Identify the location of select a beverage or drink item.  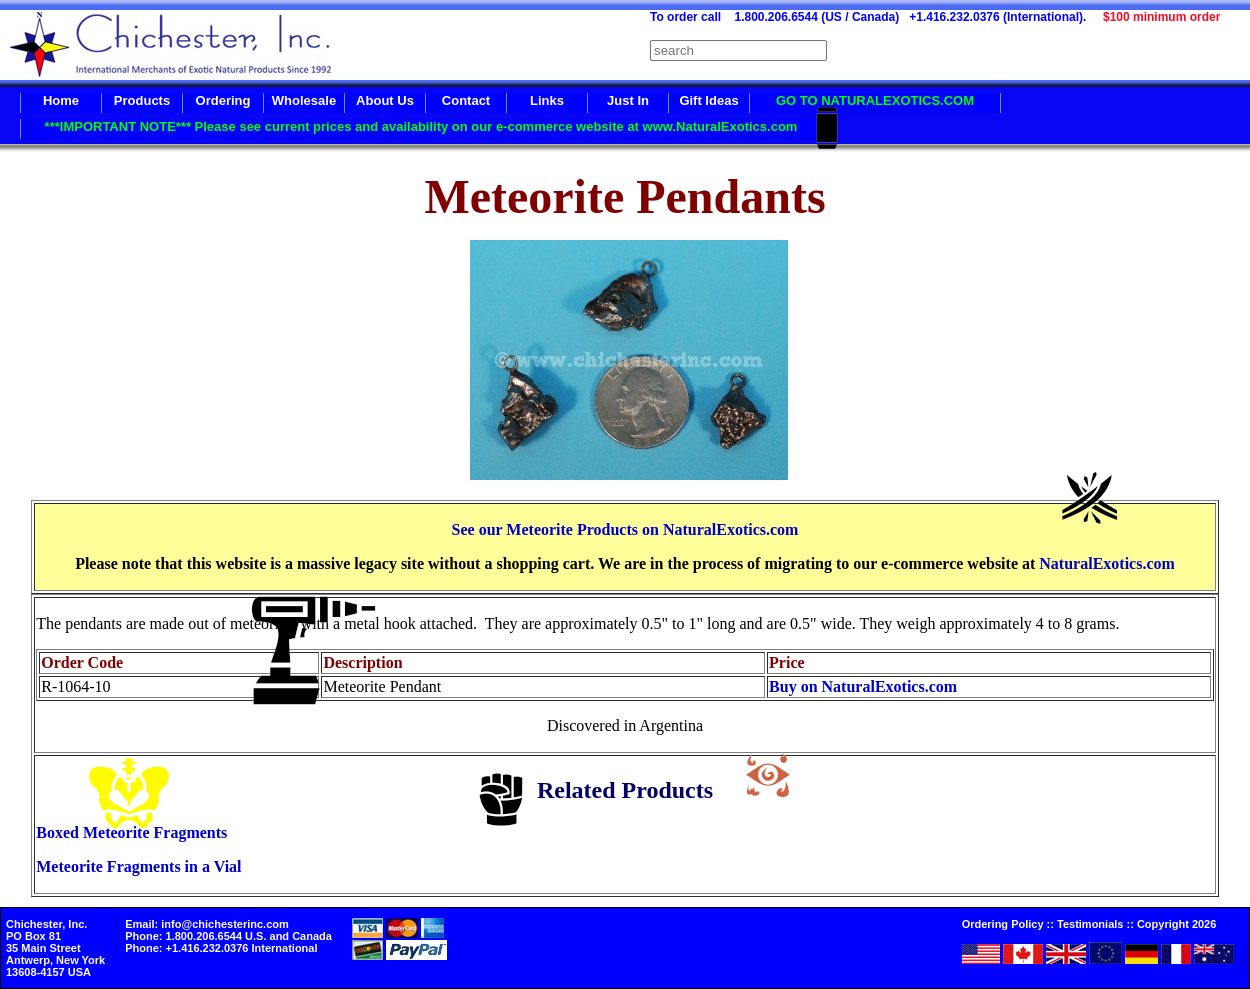
(827, 128).